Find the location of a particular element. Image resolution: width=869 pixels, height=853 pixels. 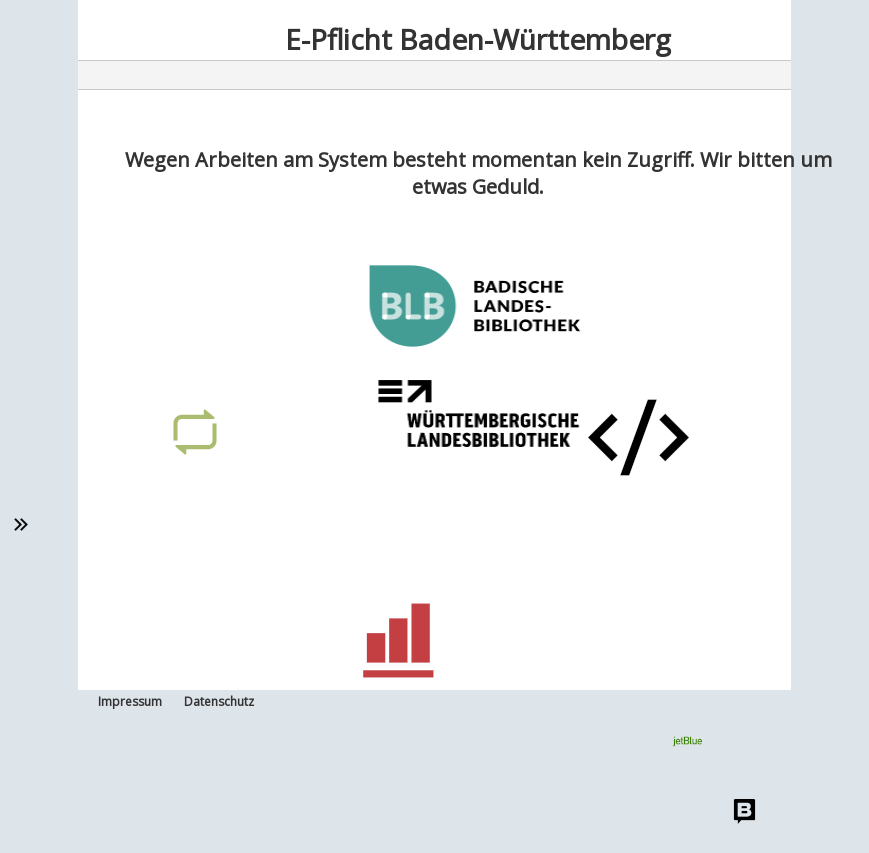

open Apple Numbers spreadsheet app is located at coordinates (396, 640).